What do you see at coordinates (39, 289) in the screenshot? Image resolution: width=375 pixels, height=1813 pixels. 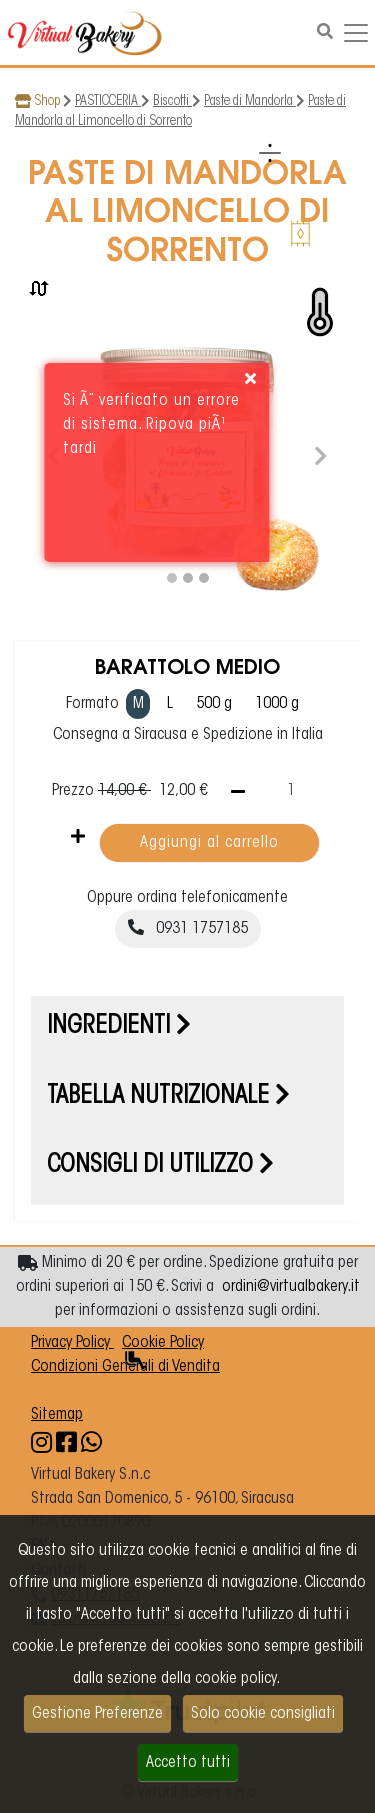 I see `swap or switch between active calls` at bounding box center [39, 289].